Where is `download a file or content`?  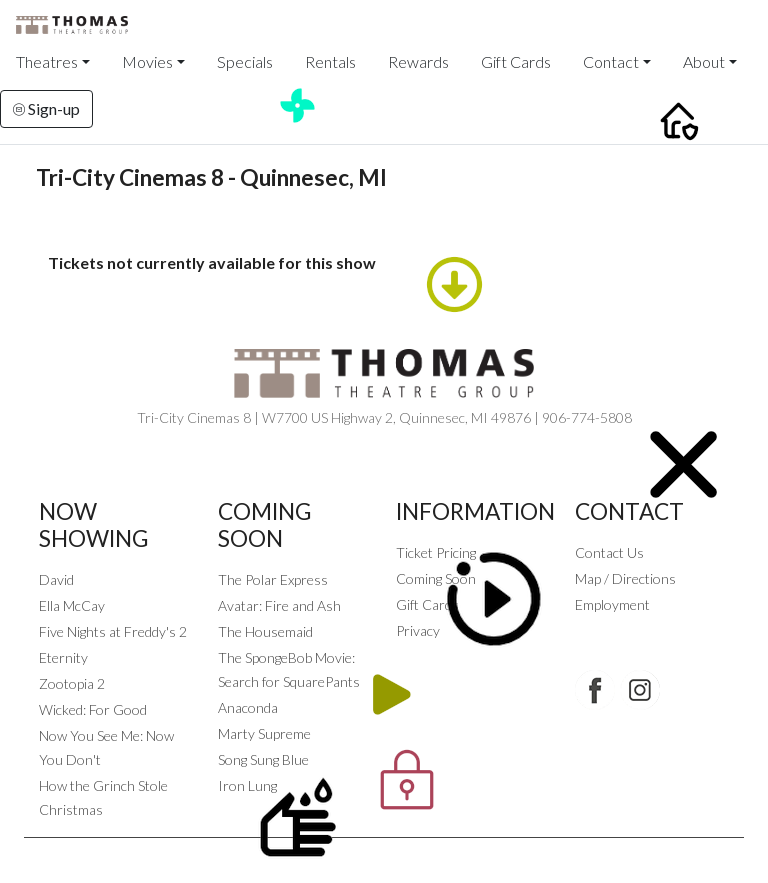 download a file or content is located at coordinates (454, 284).